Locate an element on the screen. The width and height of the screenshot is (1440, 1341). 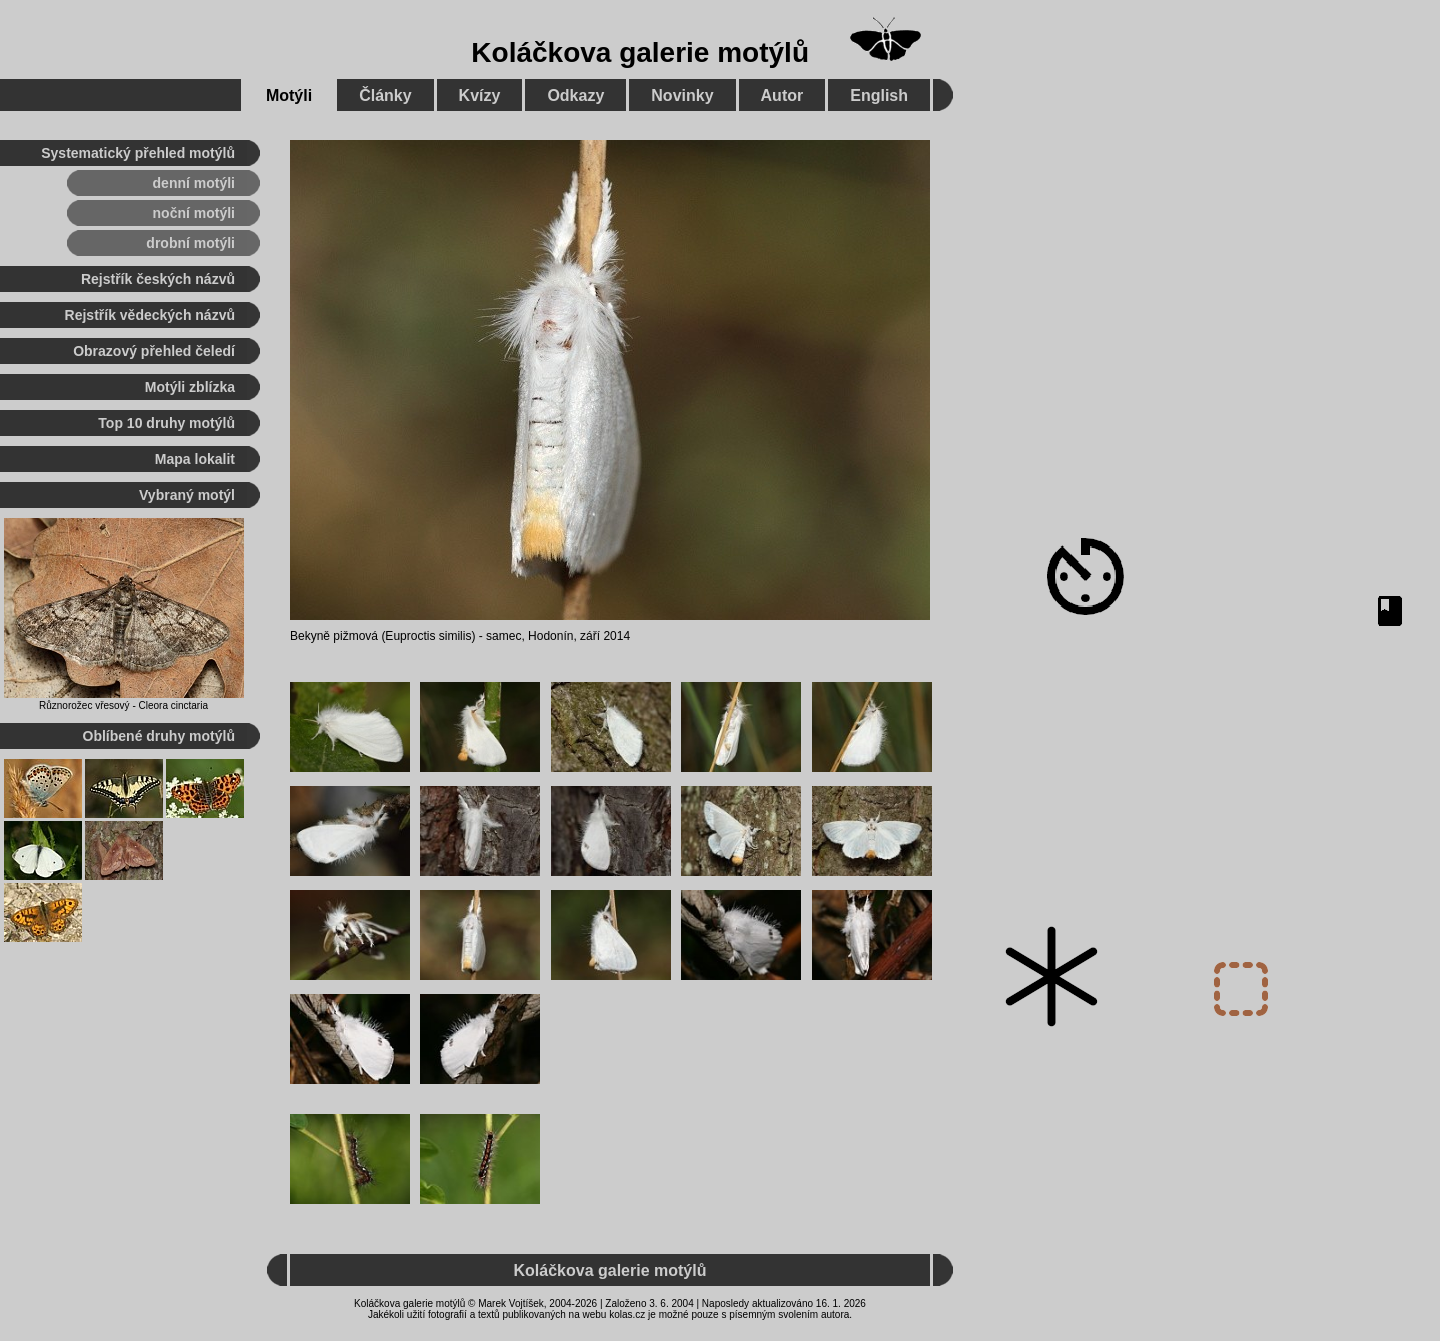
create a selection area is located at coordinates (1241, 989).